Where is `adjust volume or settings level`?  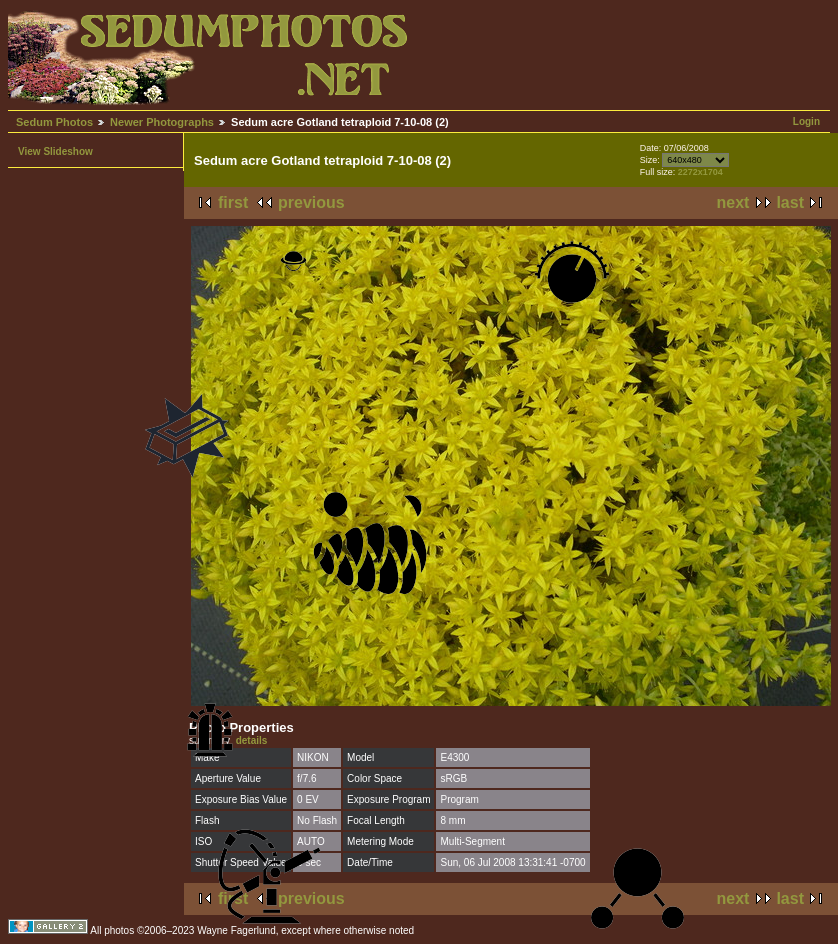 adjust volume or settings level is located at coordinates (572, 272).